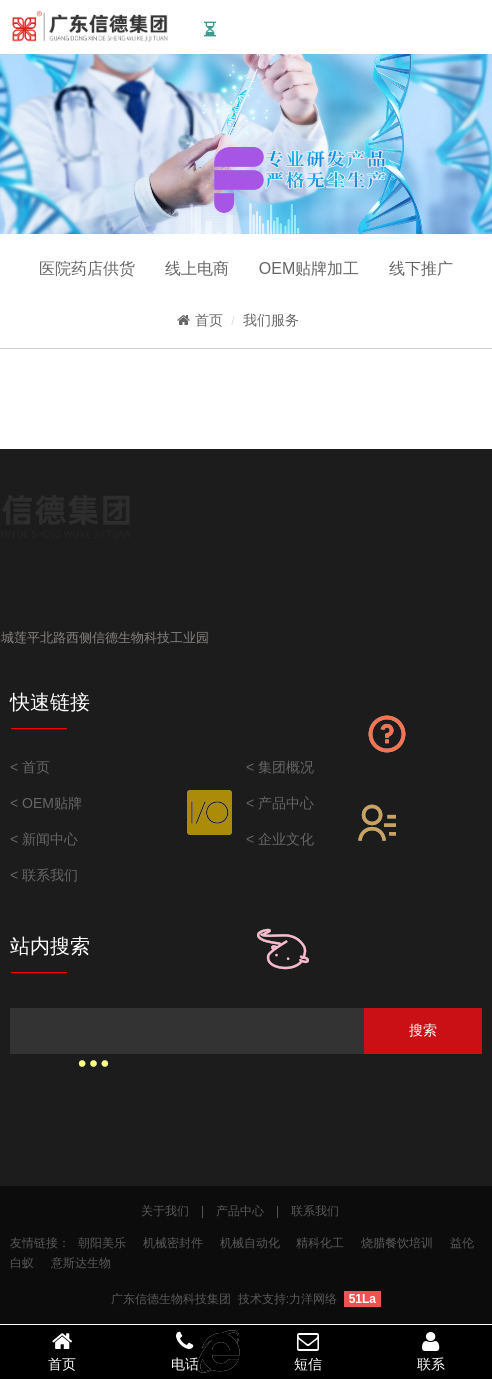 This screenshot has height=1379, width=492. I want to click on support creators on afdian, so click(283, 949).